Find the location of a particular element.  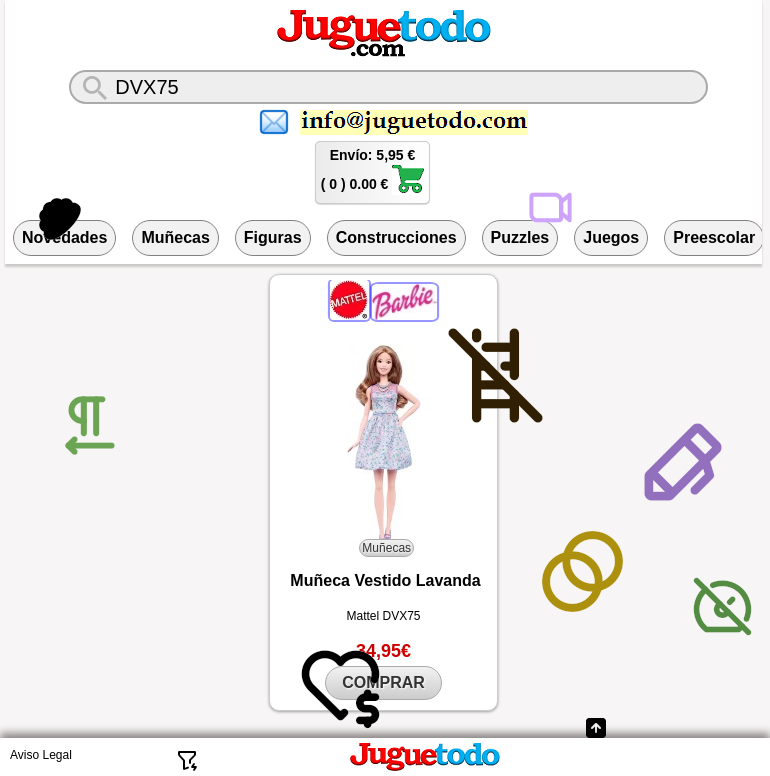

toggle blend mode settings is located at coordinates (582, 571).